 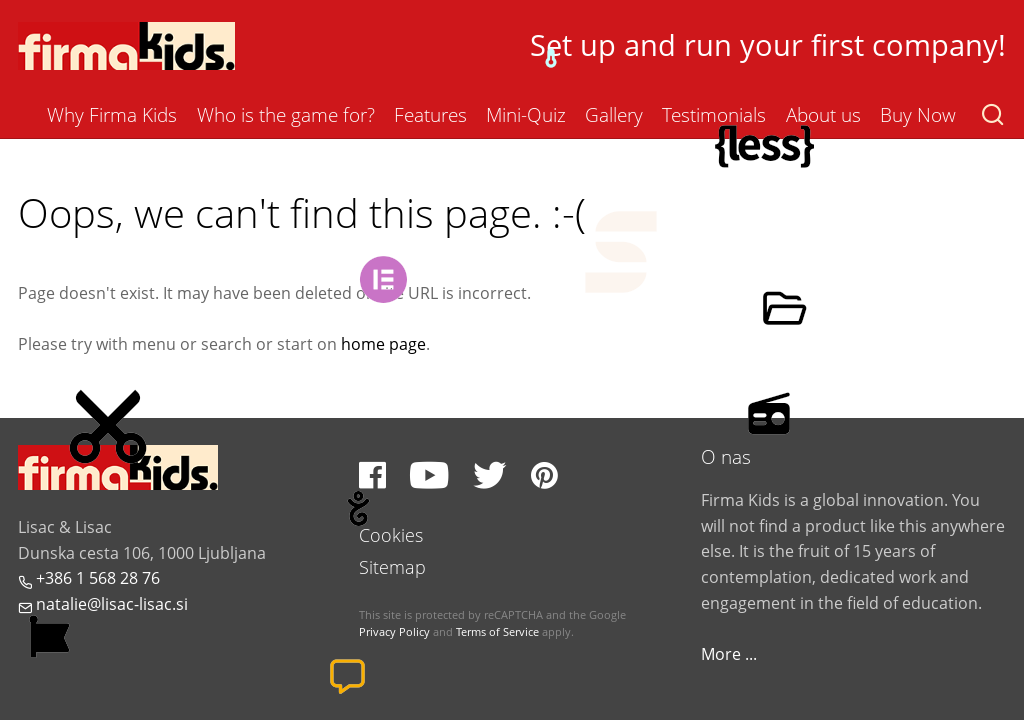 What do you see at coordinates (783, 309) in the screenshot?
I see `open folder to view contents` at bounding box center [783, 309].